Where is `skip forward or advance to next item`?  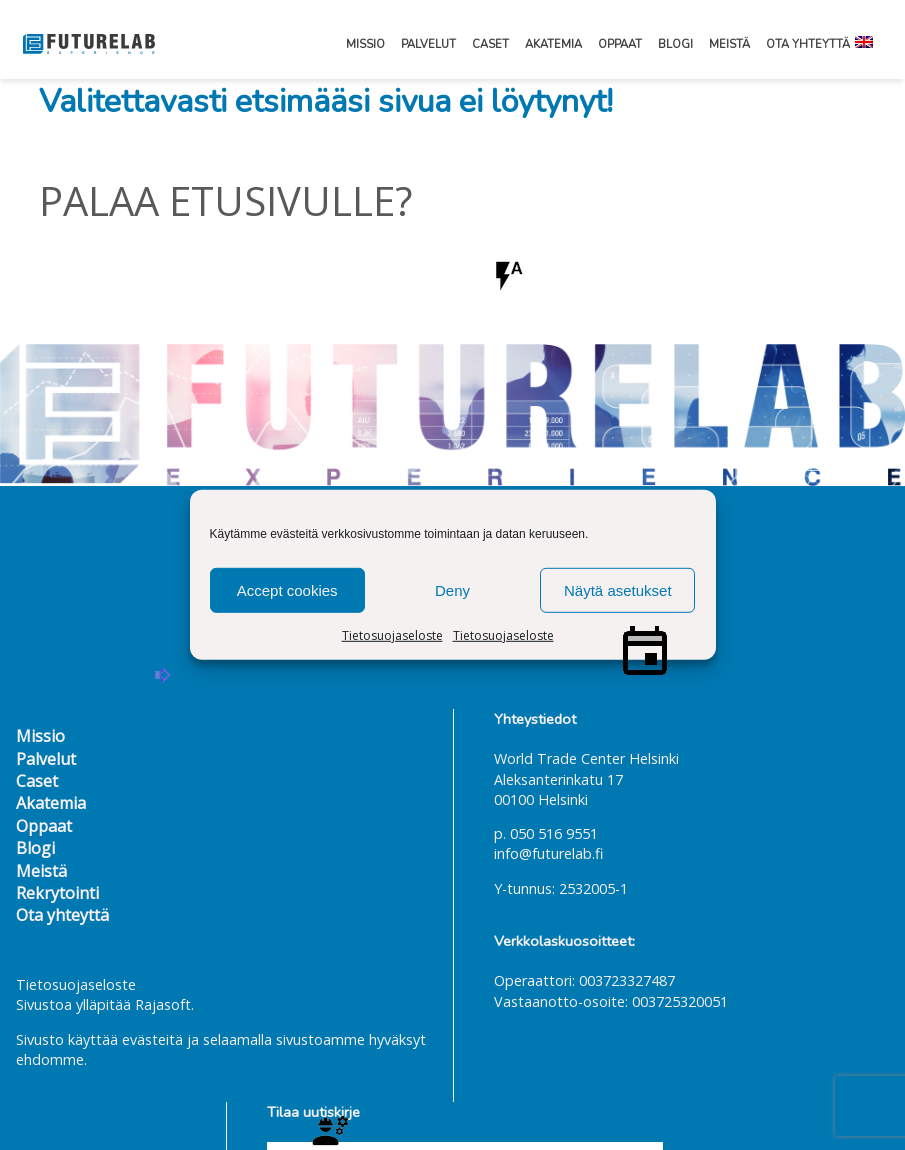 skip forward or advance to next item is located at coordinates (162, 675).